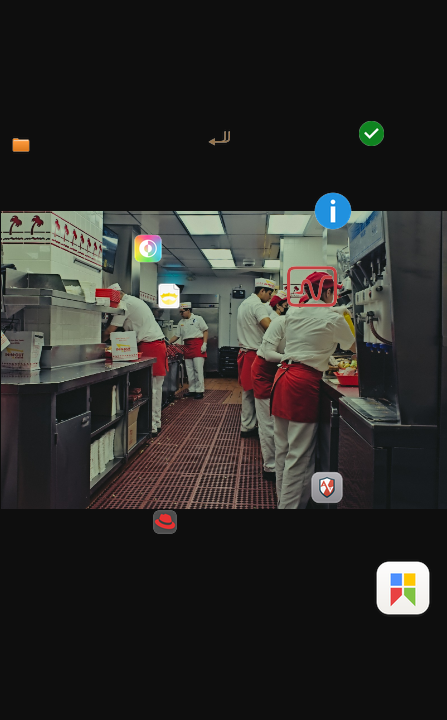  What do you see at coordinates (165, 522) in the screenshot?
I see `open Red Hat Enterprise Linux application` at bounding box center [165, 522].